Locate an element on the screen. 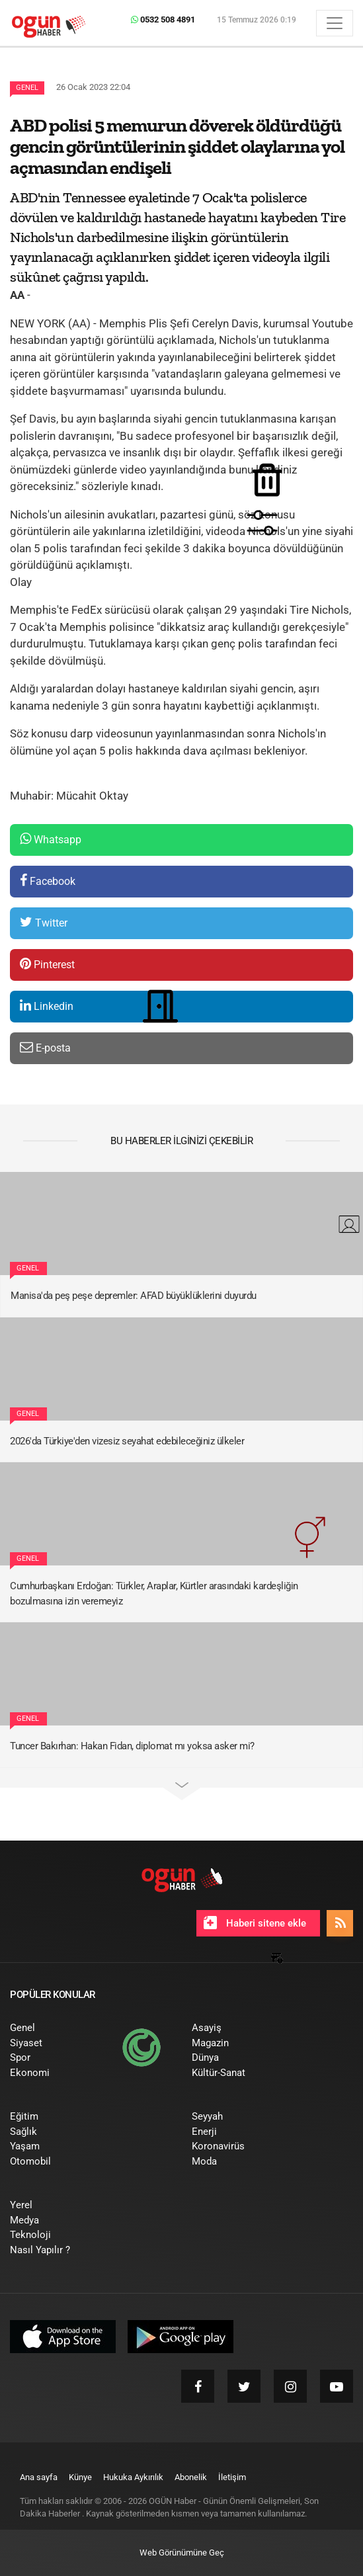  select intersex gender identity option is located at coordinates (308, 1536).